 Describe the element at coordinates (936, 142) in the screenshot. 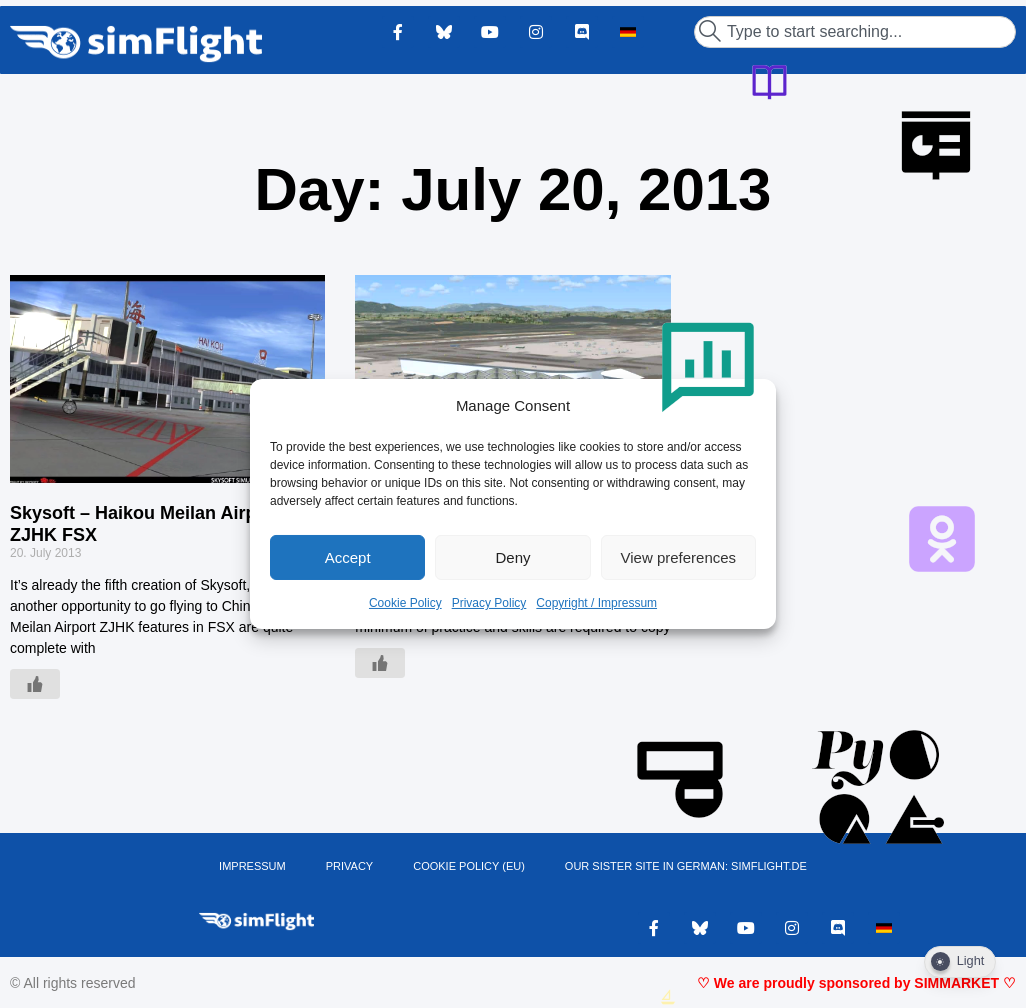

I see `start a presentation slideshow` at that location.